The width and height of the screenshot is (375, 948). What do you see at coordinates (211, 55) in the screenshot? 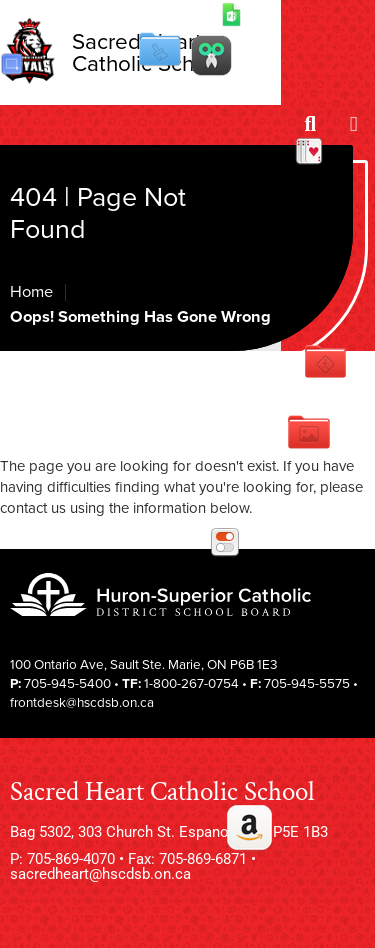
I see `open copyq clipboard manager` at bounding box center [211, 55].